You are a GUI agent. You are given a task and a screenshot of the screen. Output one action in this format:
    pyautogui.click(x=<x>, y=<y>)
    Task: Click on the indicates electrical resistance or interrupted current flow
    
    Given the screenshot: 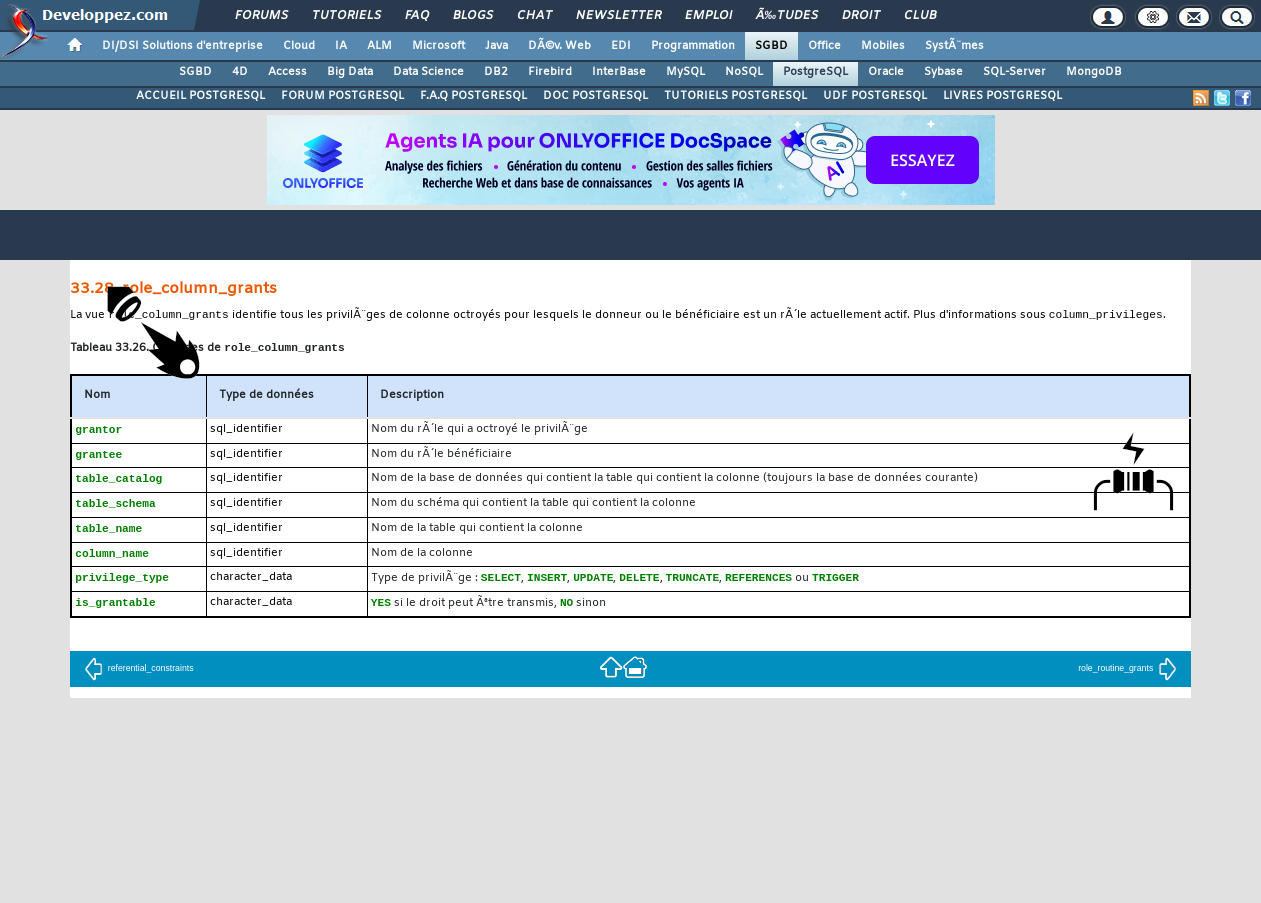 What is the action you would take?
    pyautogui.click(x=1133, y=470)
    